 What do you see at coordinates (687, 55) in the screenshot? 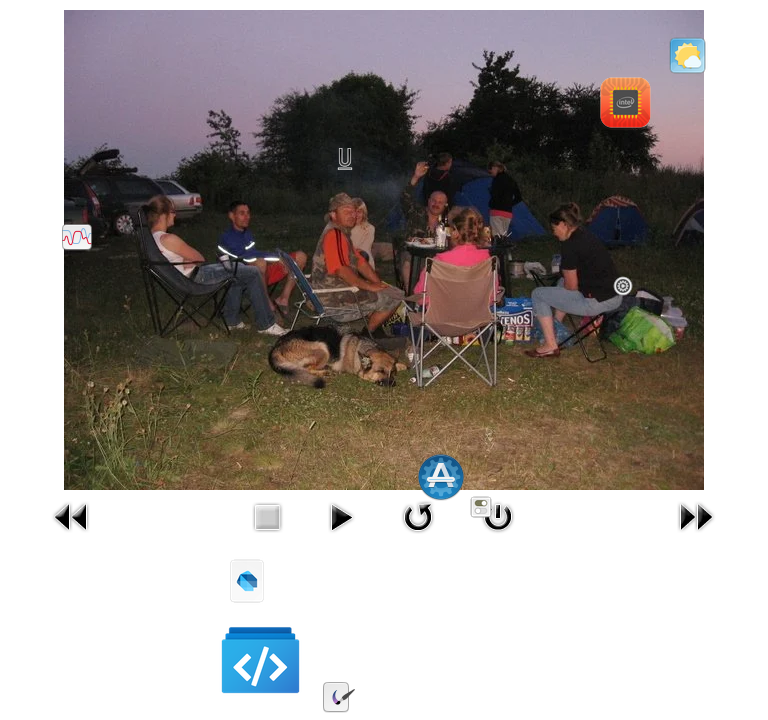
I see `open the weather app` at bounding box center [687, 55].